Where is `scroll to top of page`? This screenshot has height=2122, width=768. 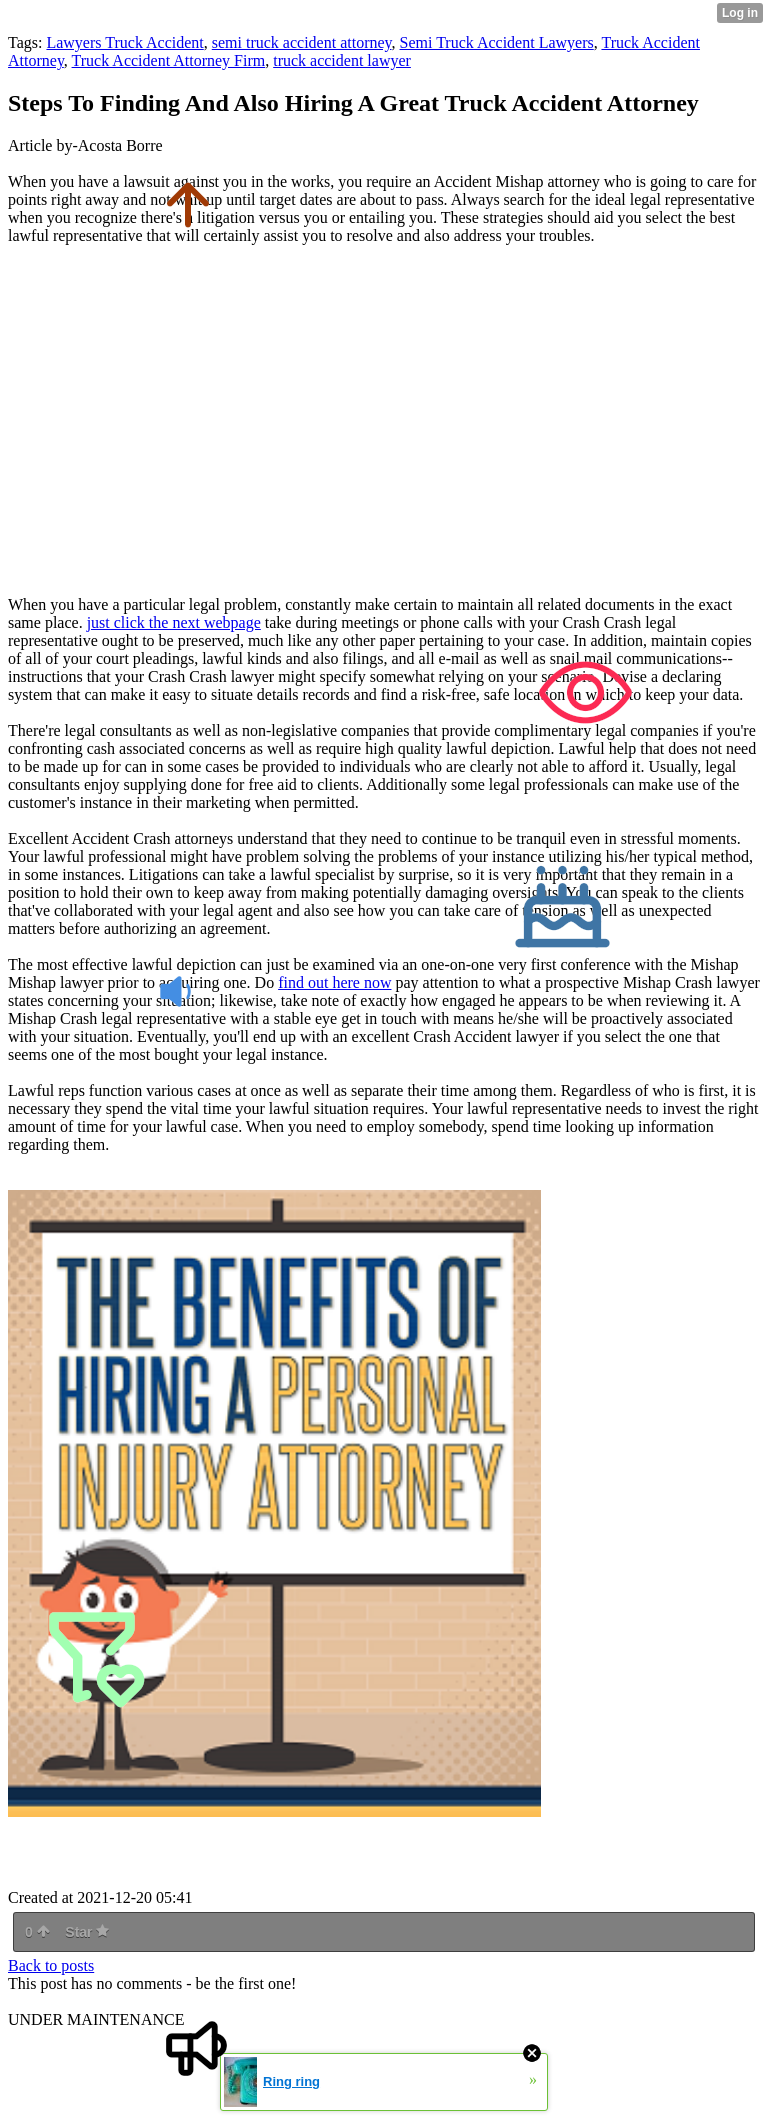
scroll to top of page is located at coordinates (188, 205).